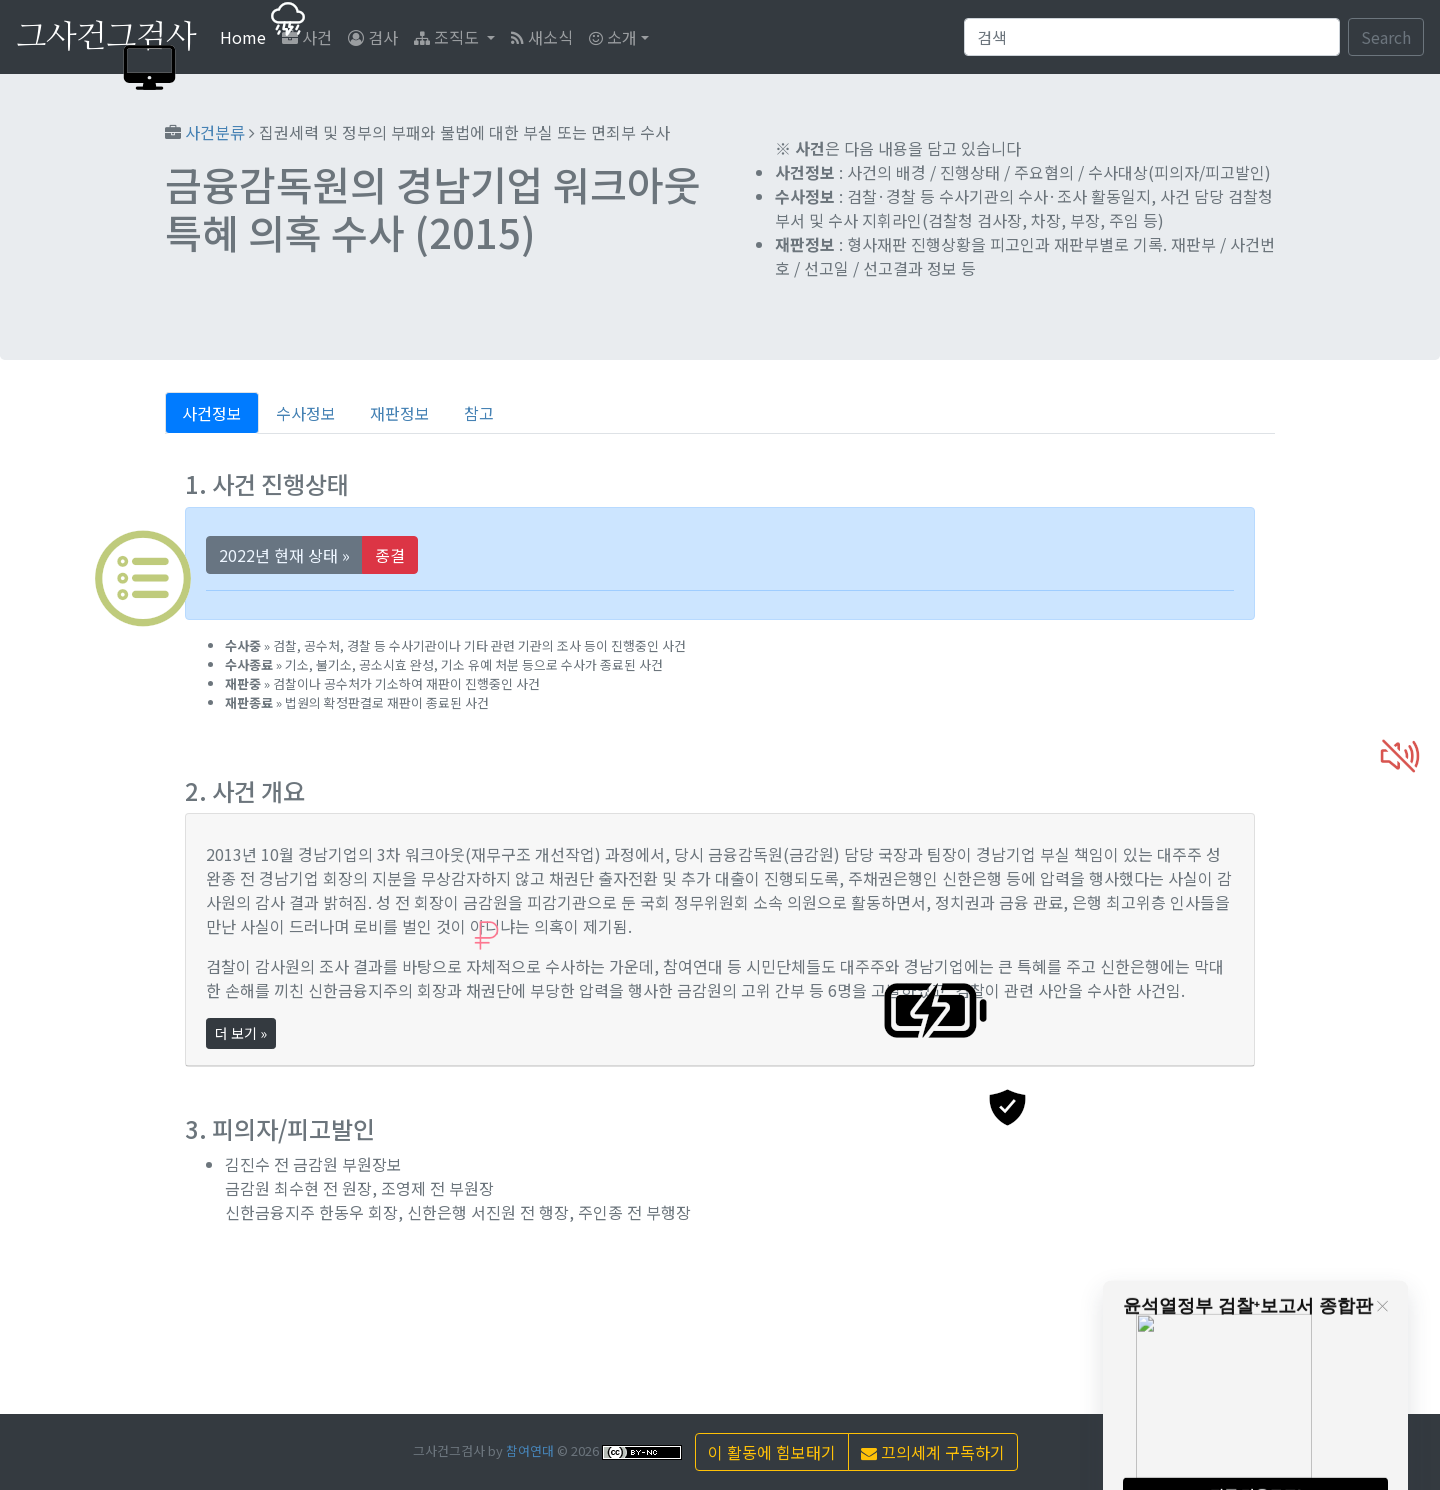  I want to click on mute audio or sound, so click(1400, 756).